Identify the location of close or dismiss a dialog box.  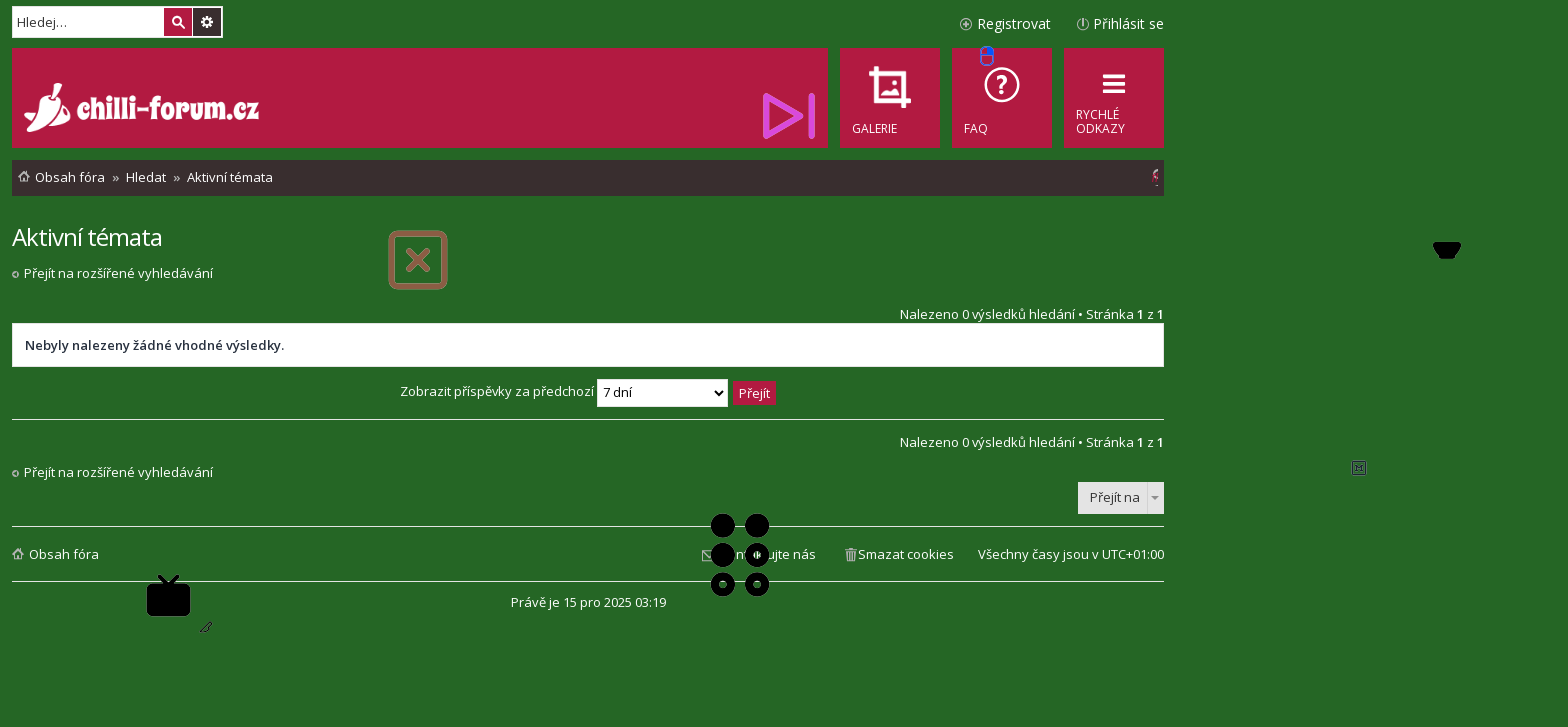
(418, 260).